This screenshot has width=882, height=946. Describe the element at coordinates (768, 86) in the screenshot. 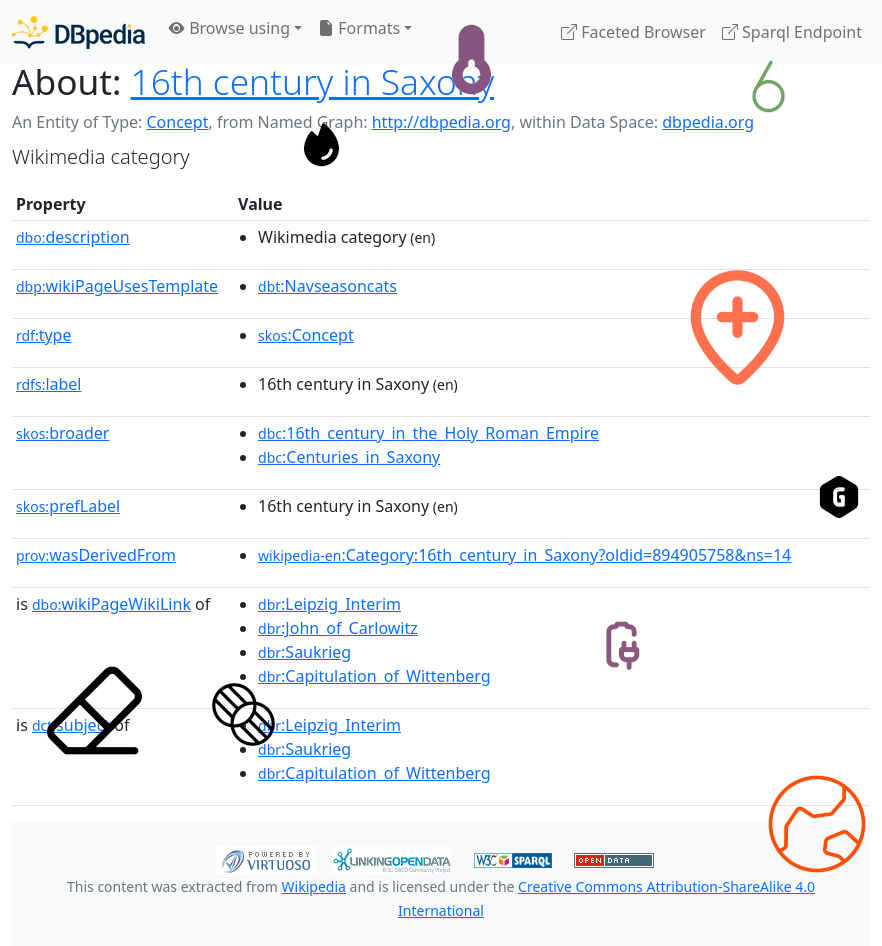

I see `indicates the number six in a list or sequence` at that location.